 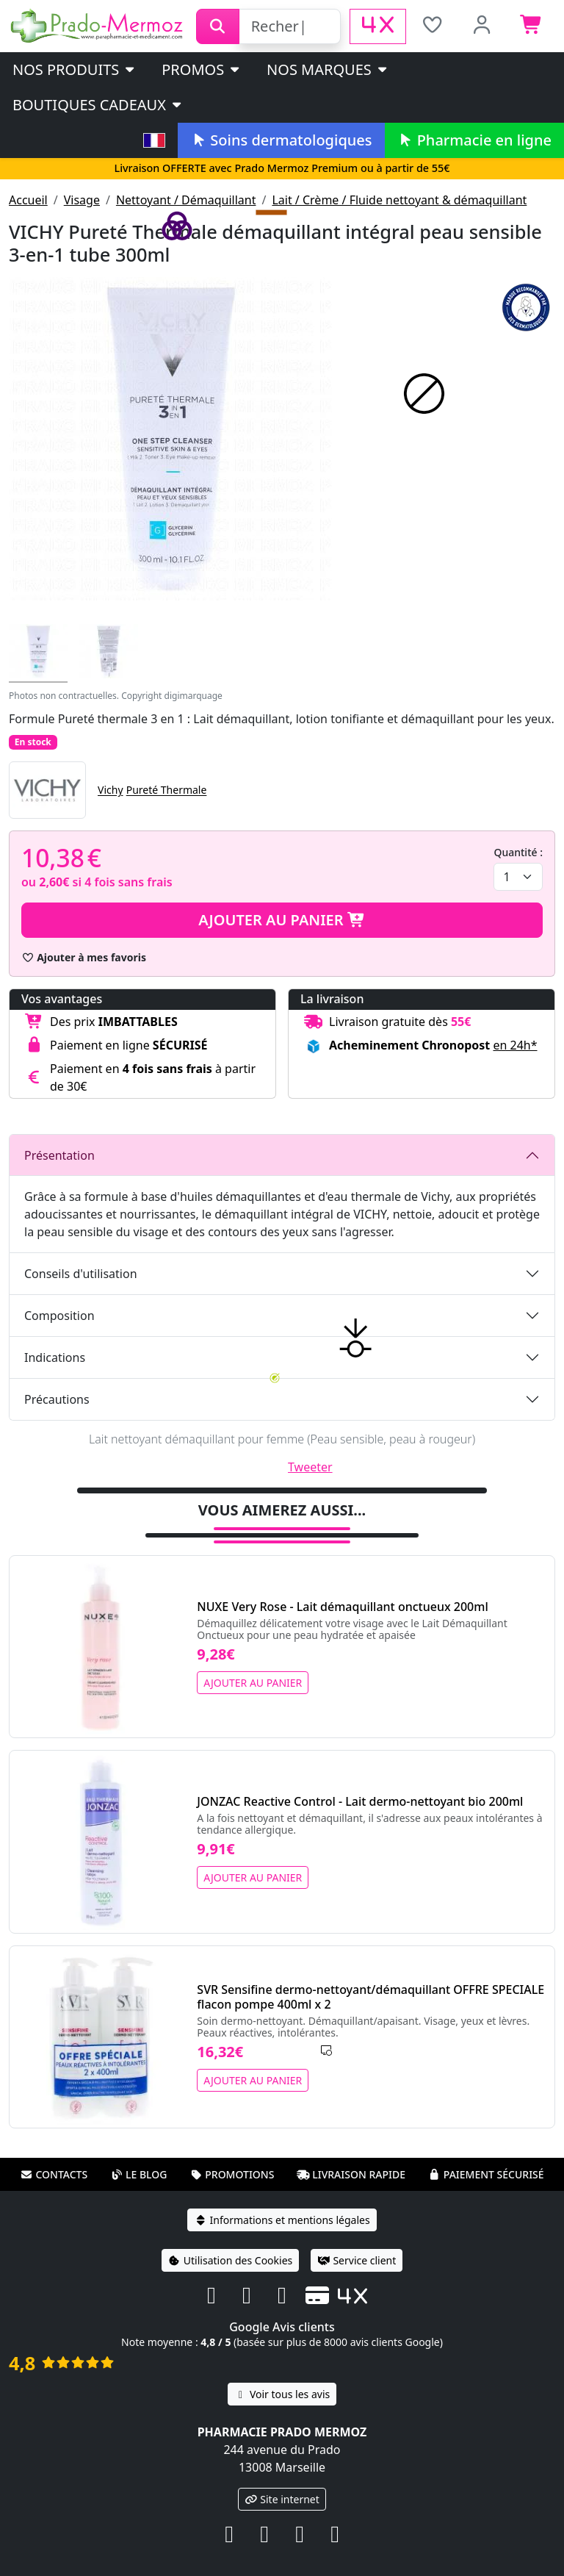 I want to click on indicates a blocked or prohibited action, so click(x=424, y=393).